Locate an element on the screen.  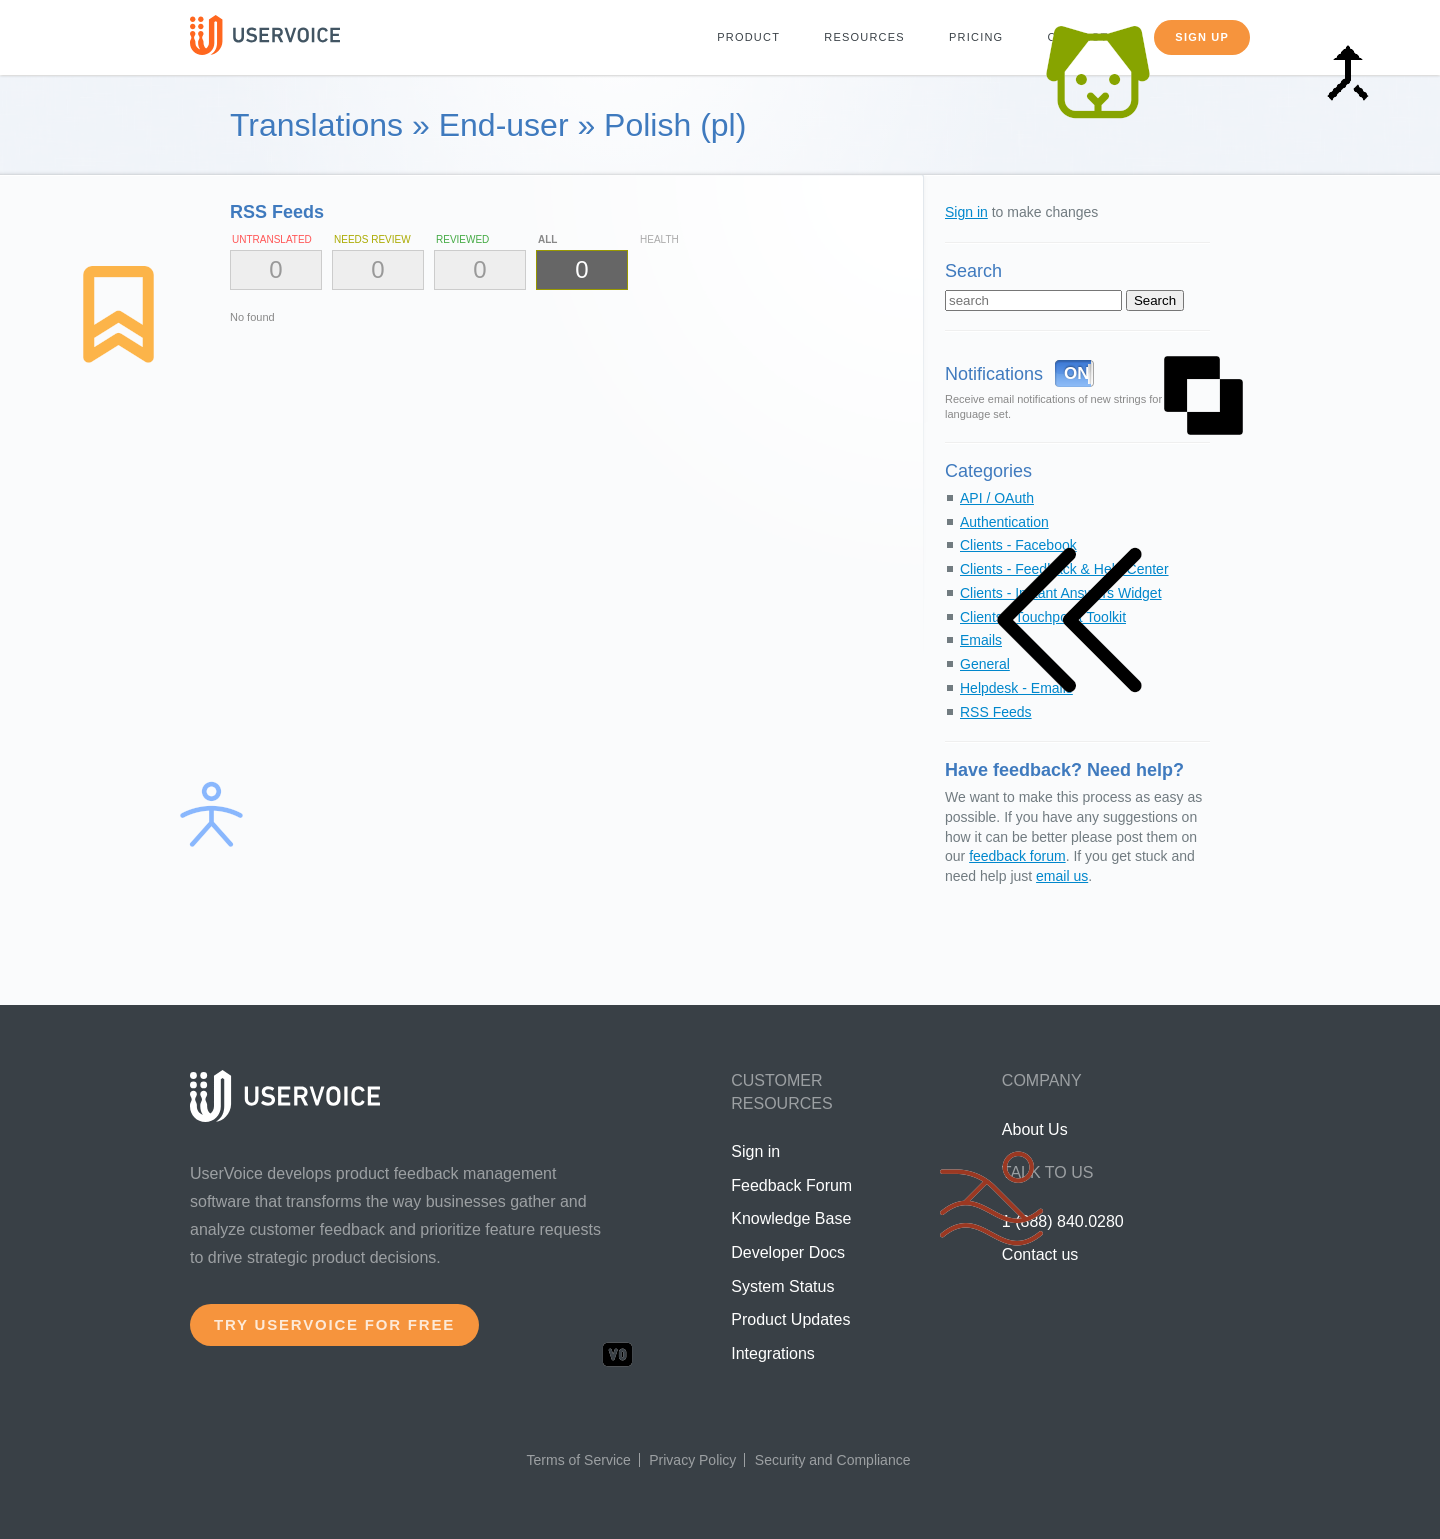
exclude overlapping areas in a selection is located at coordinates (1203, 395).